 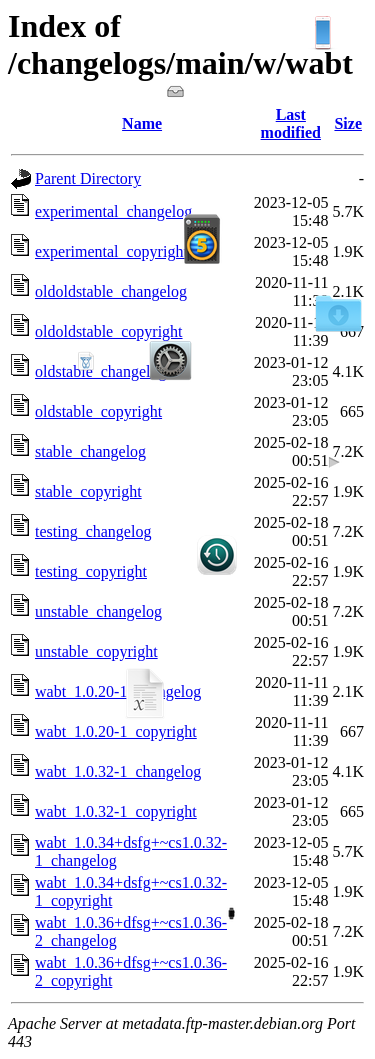 What do you see at coordinates (335, 463) in the screenshot?
I see `navigate to the next item or section` at bounding box center [335, 463].